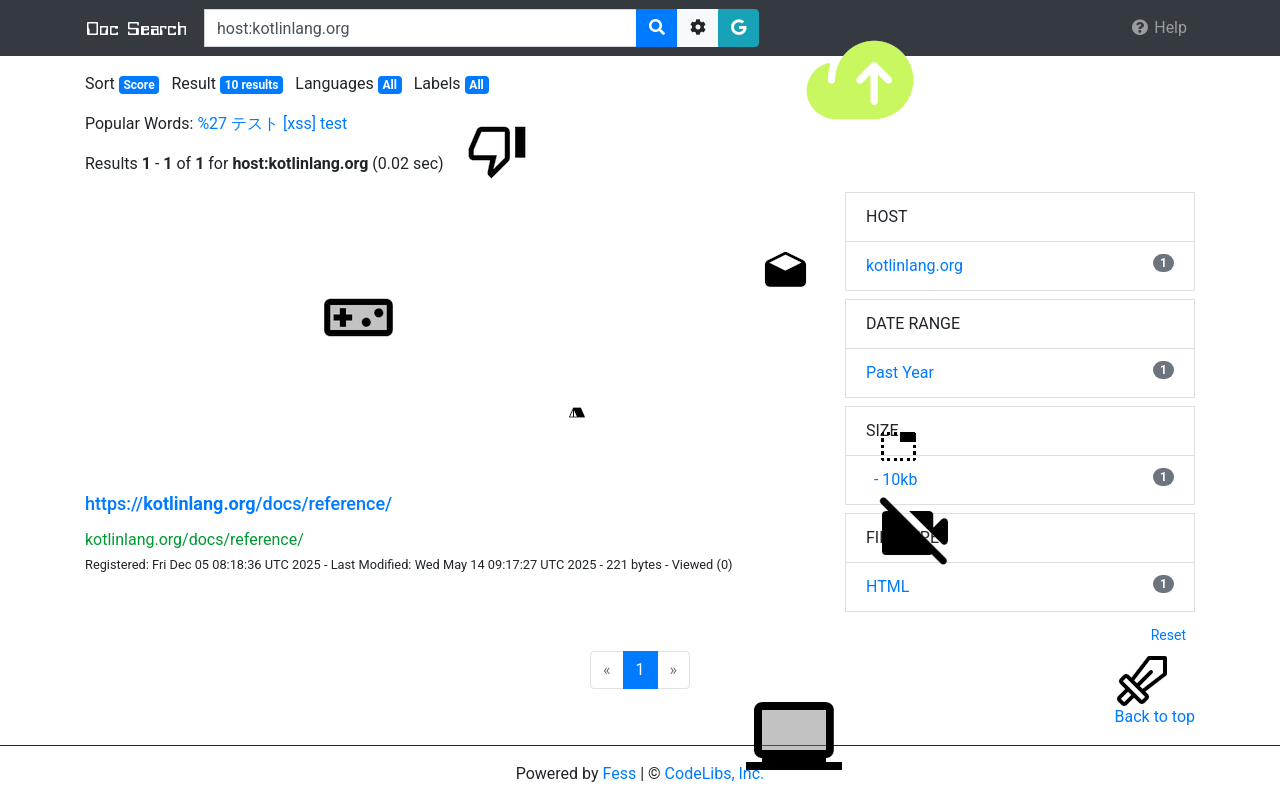 Image resolution: width=1280 pixels, height=809 pixels. What do you see at coordinates (577, 413) in the screenshot?
I see `access camping or outdoor activity features` at bounding box center [577, 413].